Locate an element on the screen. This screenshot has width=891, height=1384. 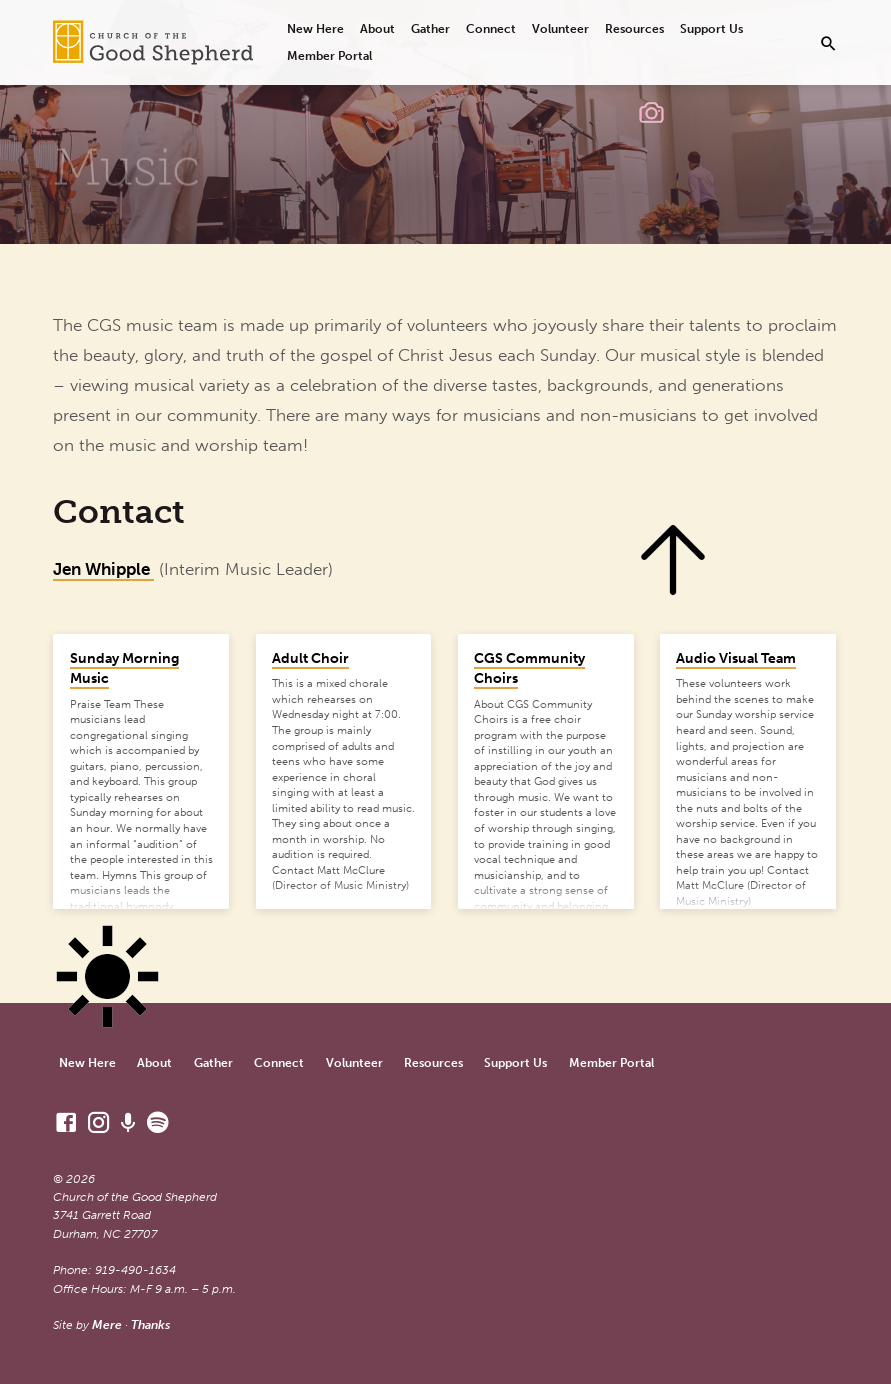
toggle light mode or bright display is located at coordinates (107, 976).